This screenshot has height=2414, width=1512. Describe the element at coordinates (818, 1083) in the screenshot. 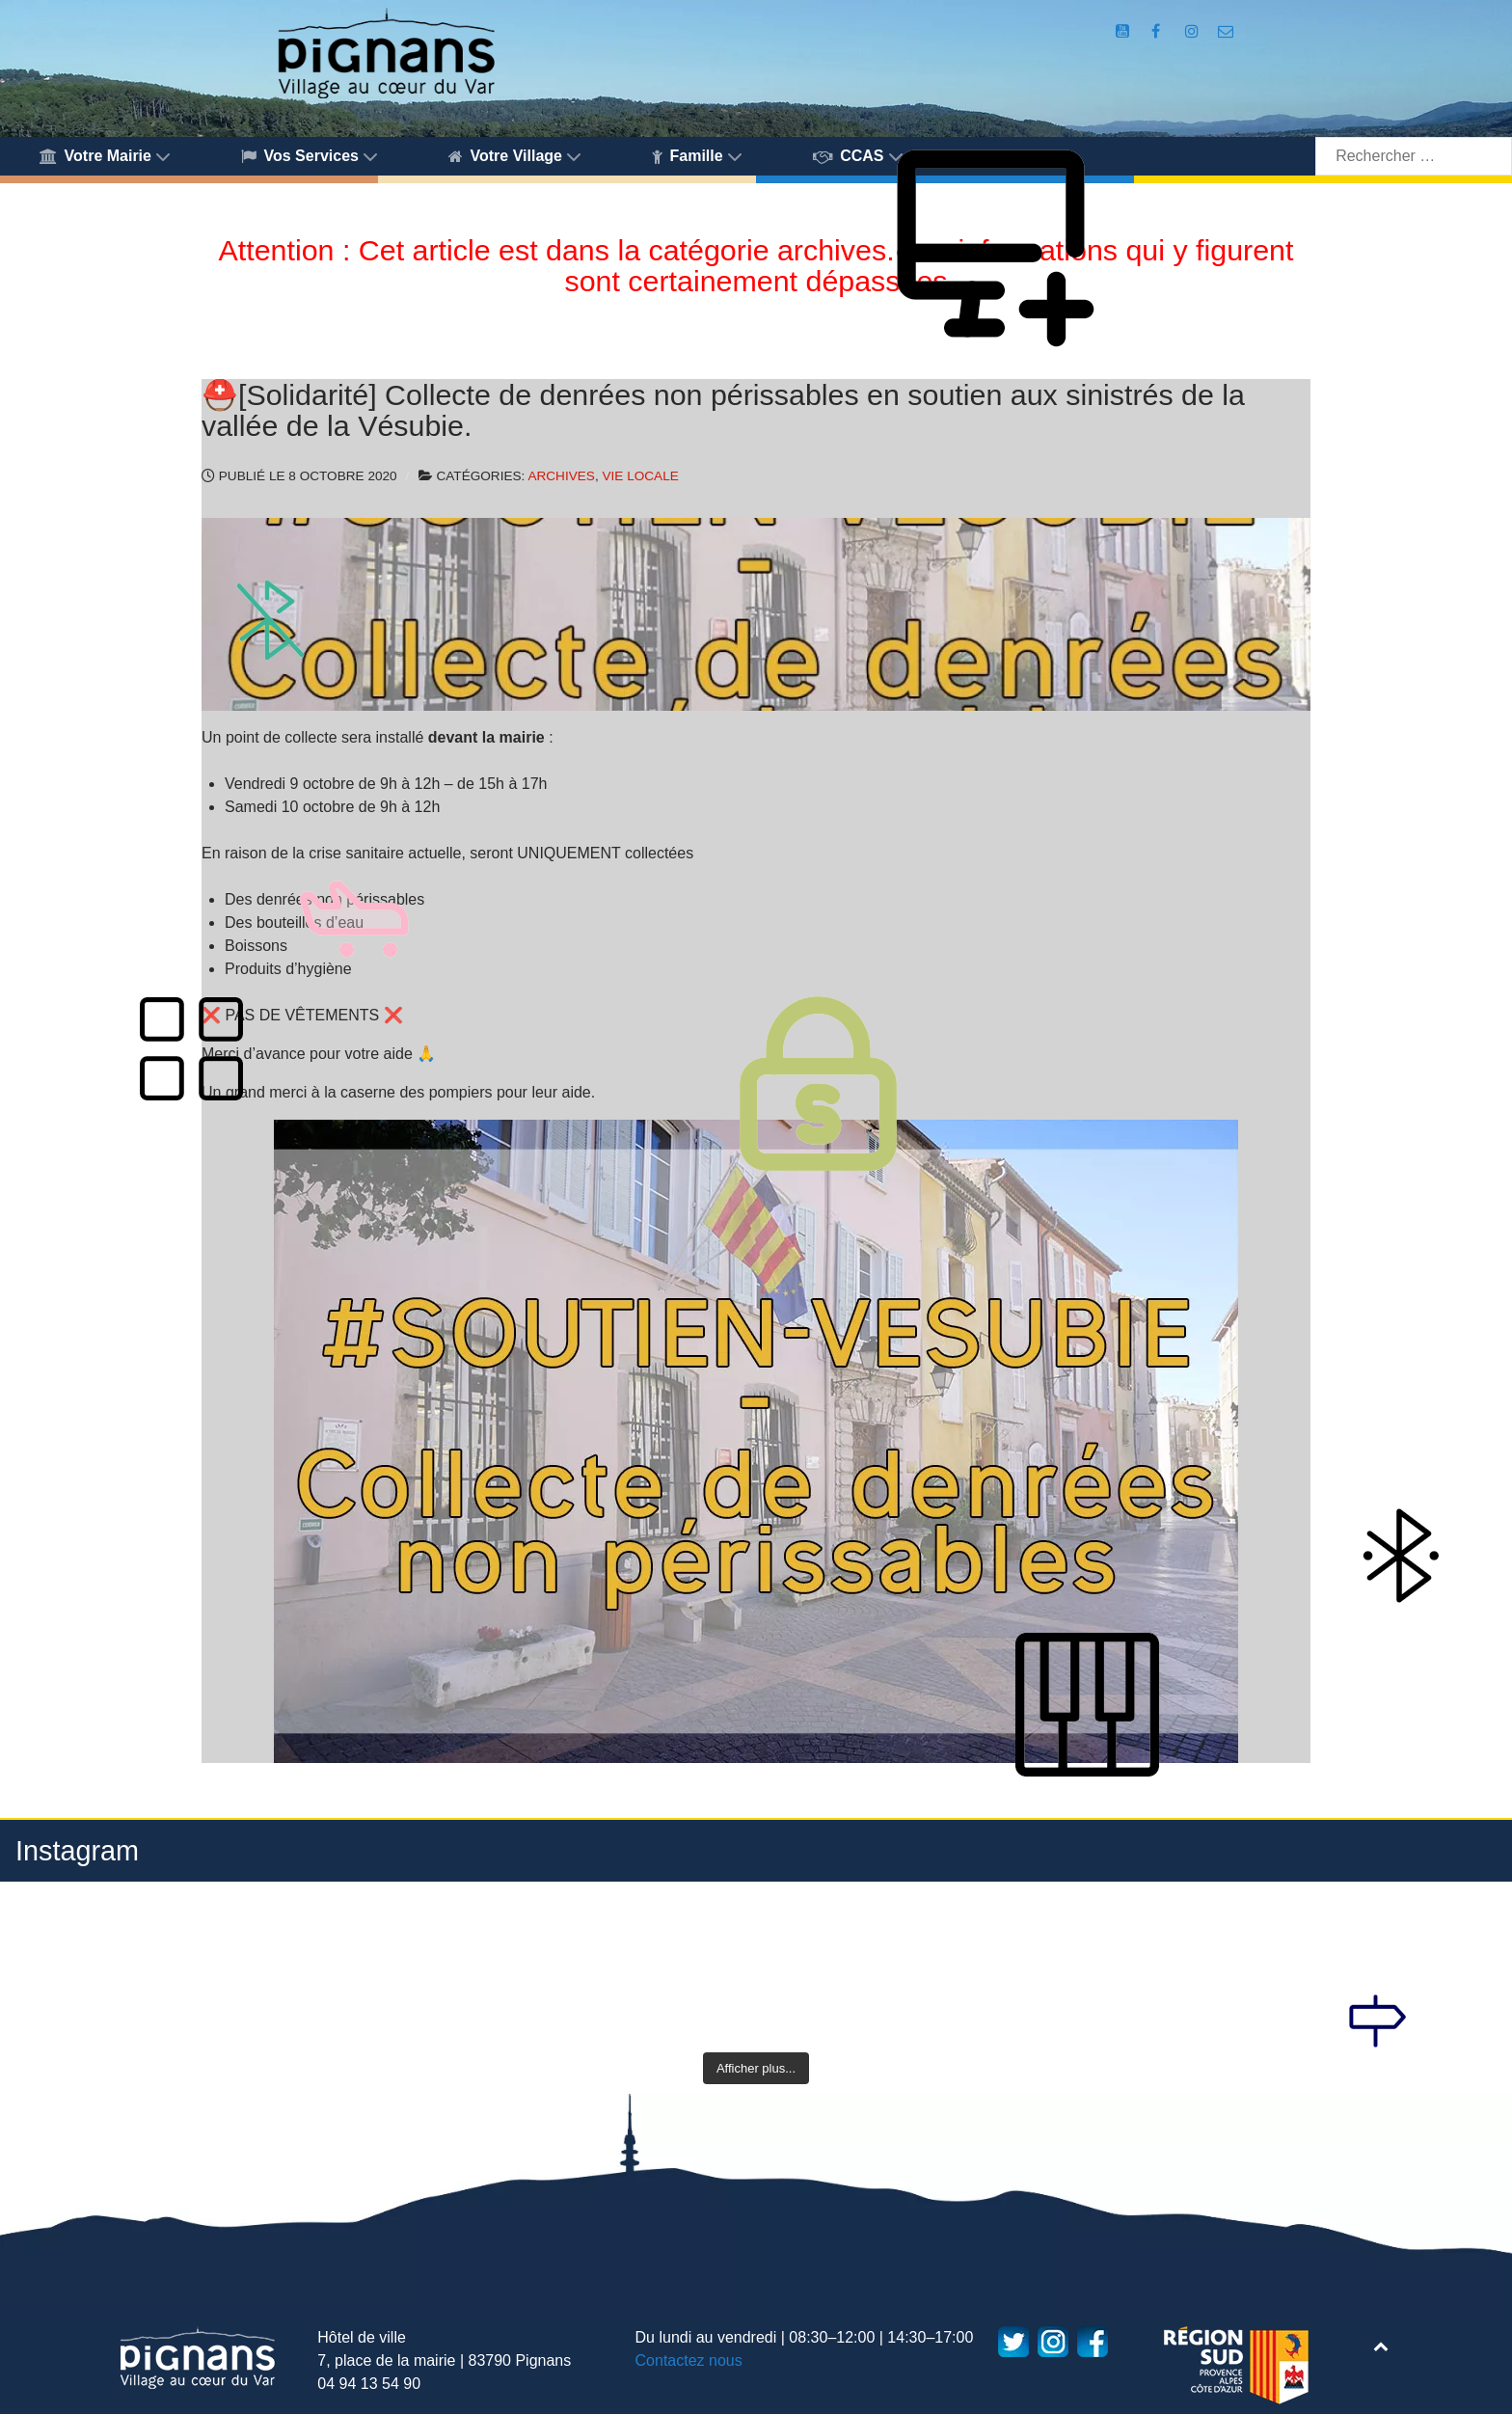

I see `access Samsung Pass password manager` at that location.